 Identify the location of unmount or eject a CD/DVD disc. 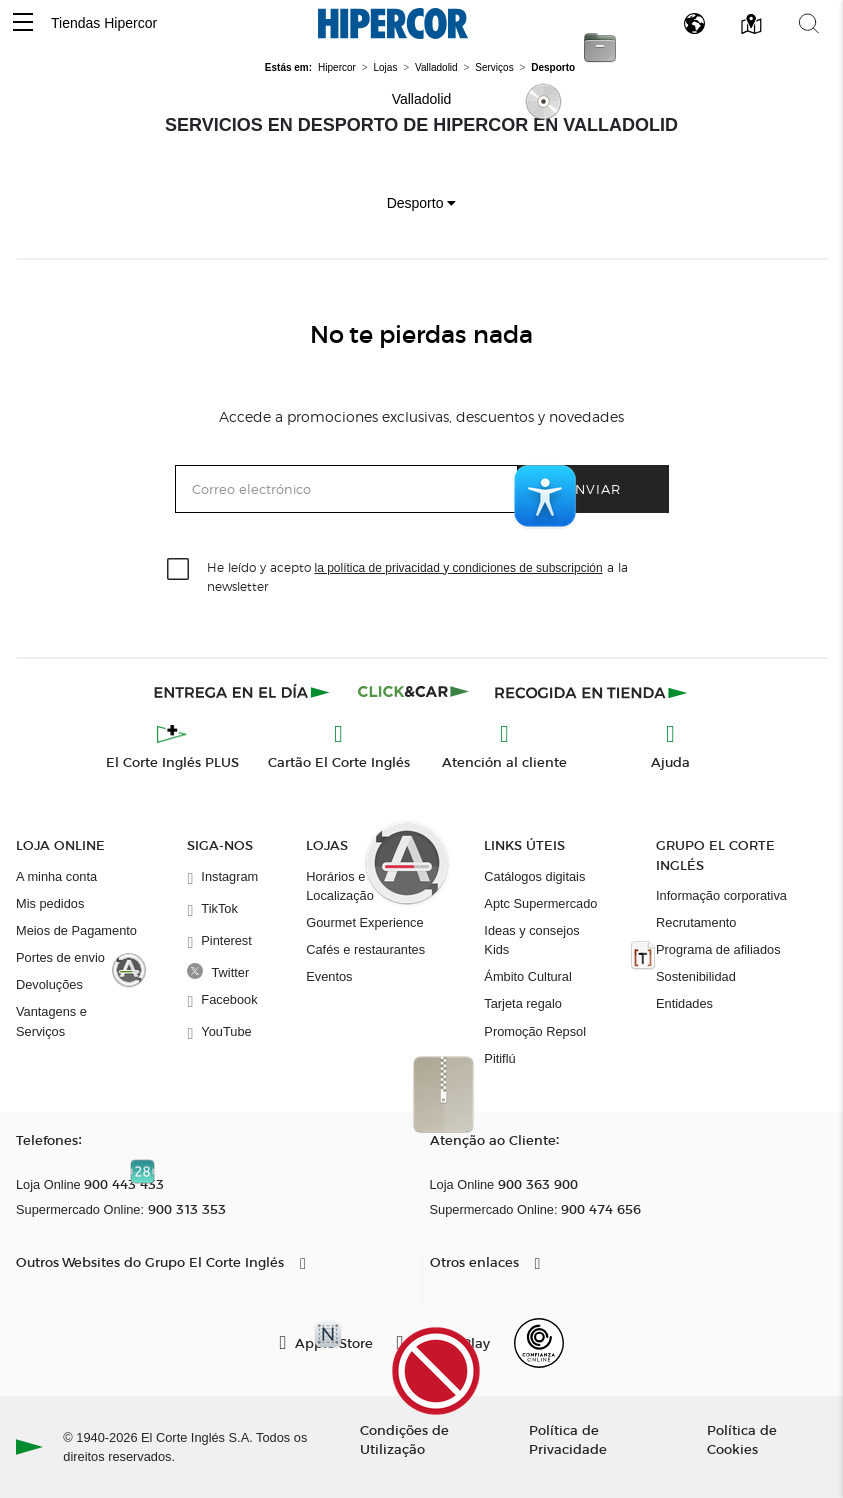
(543, 101).